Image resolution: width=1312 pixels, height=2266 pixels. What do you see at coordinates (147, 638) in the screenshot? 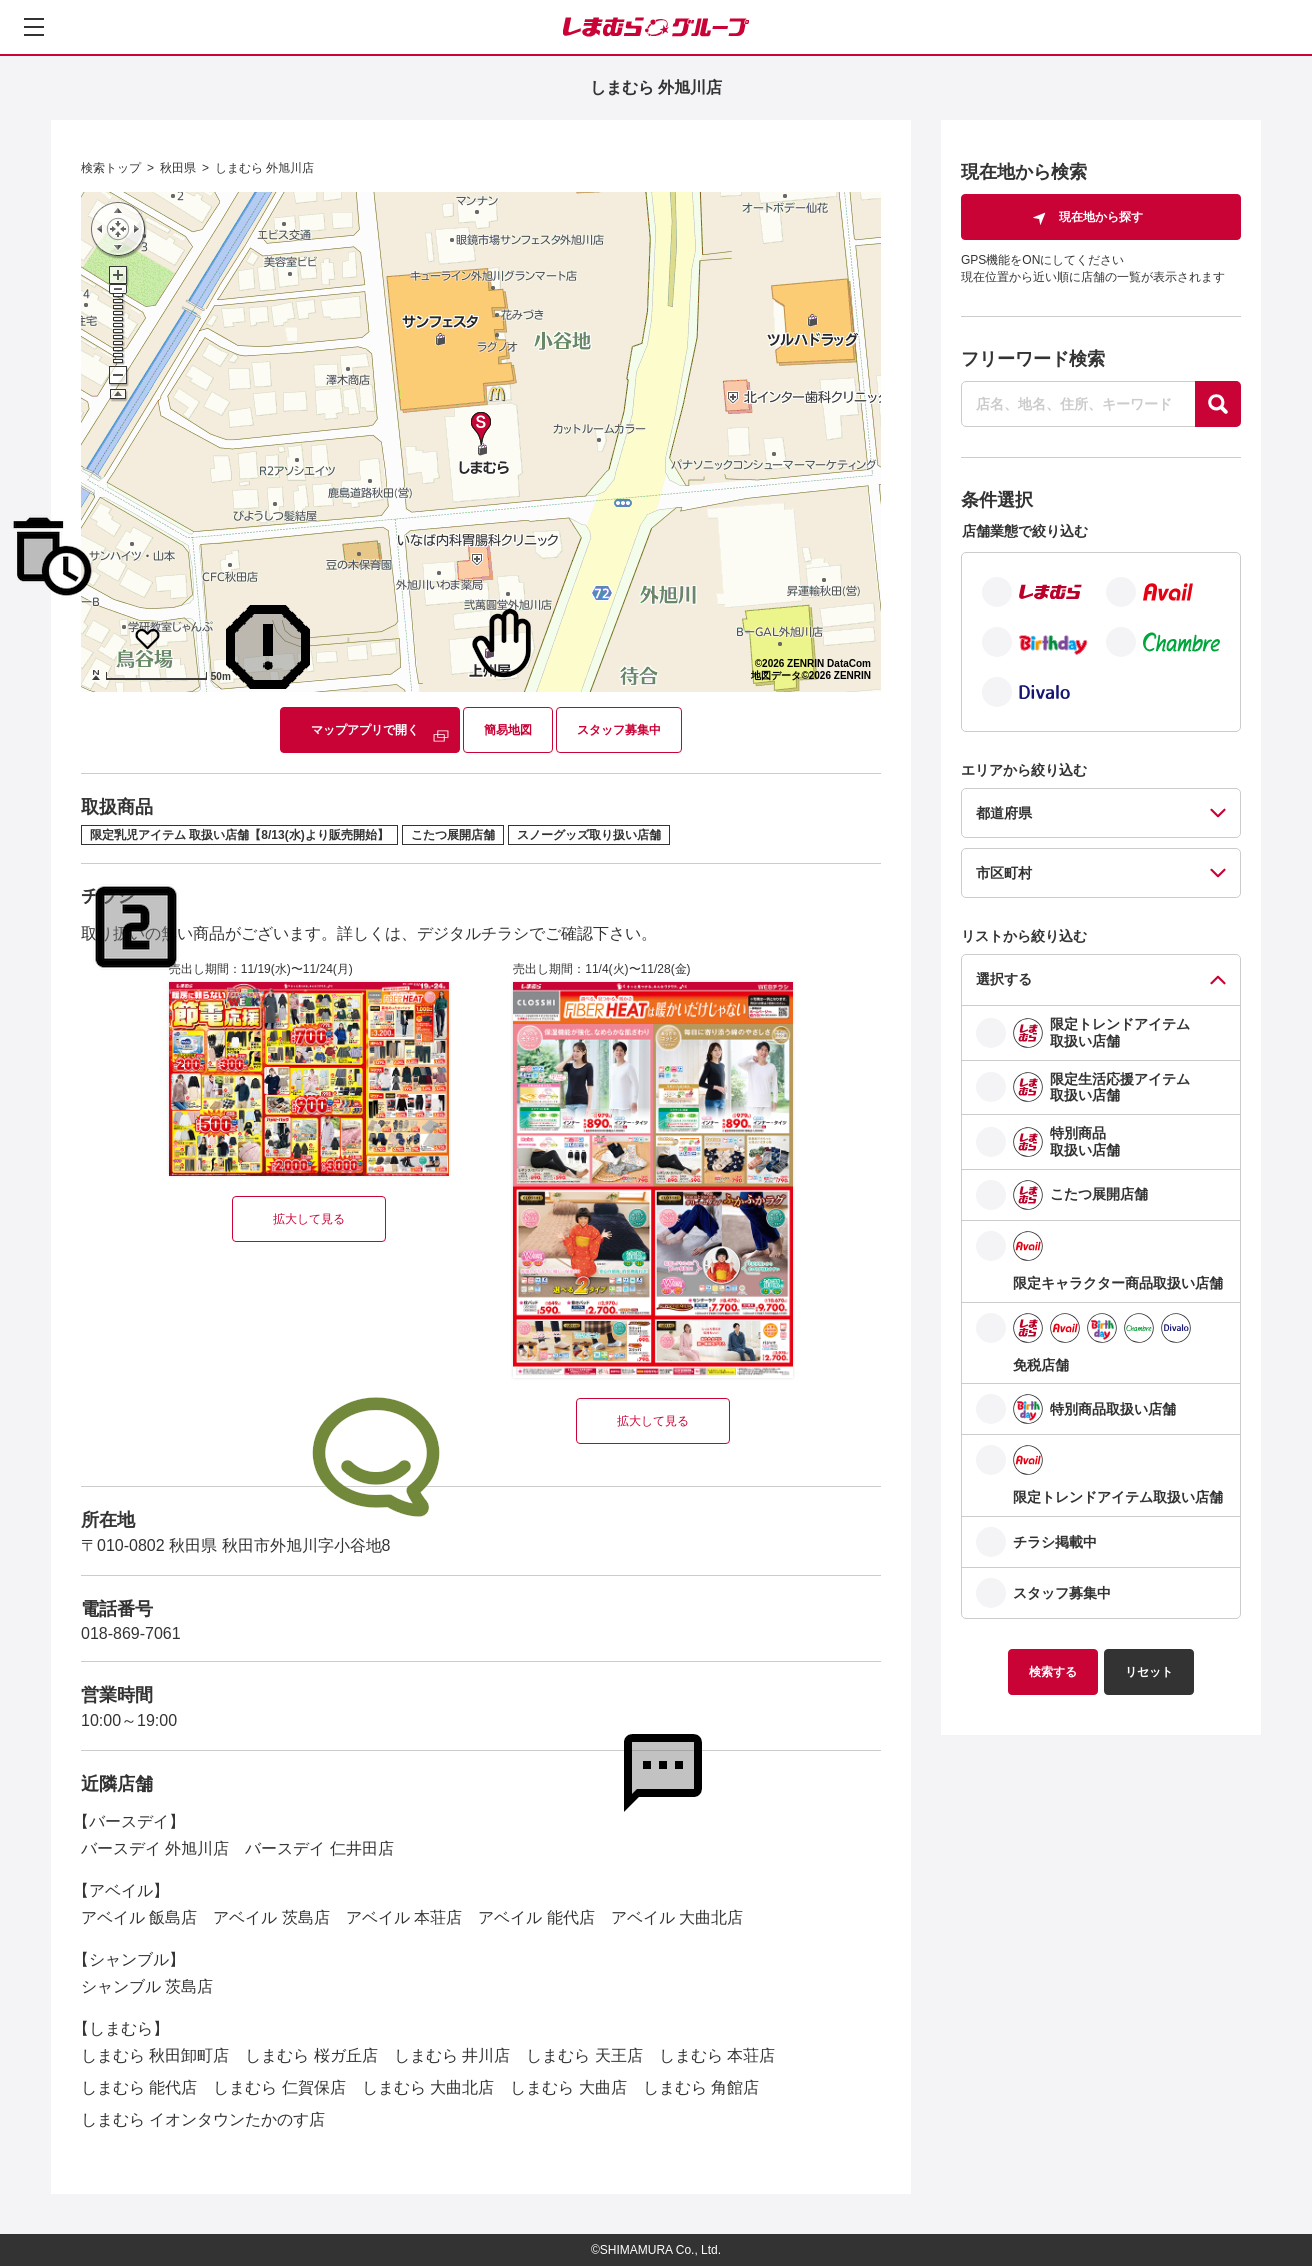
I see `add to favorites` at bounding box center [147, 638].